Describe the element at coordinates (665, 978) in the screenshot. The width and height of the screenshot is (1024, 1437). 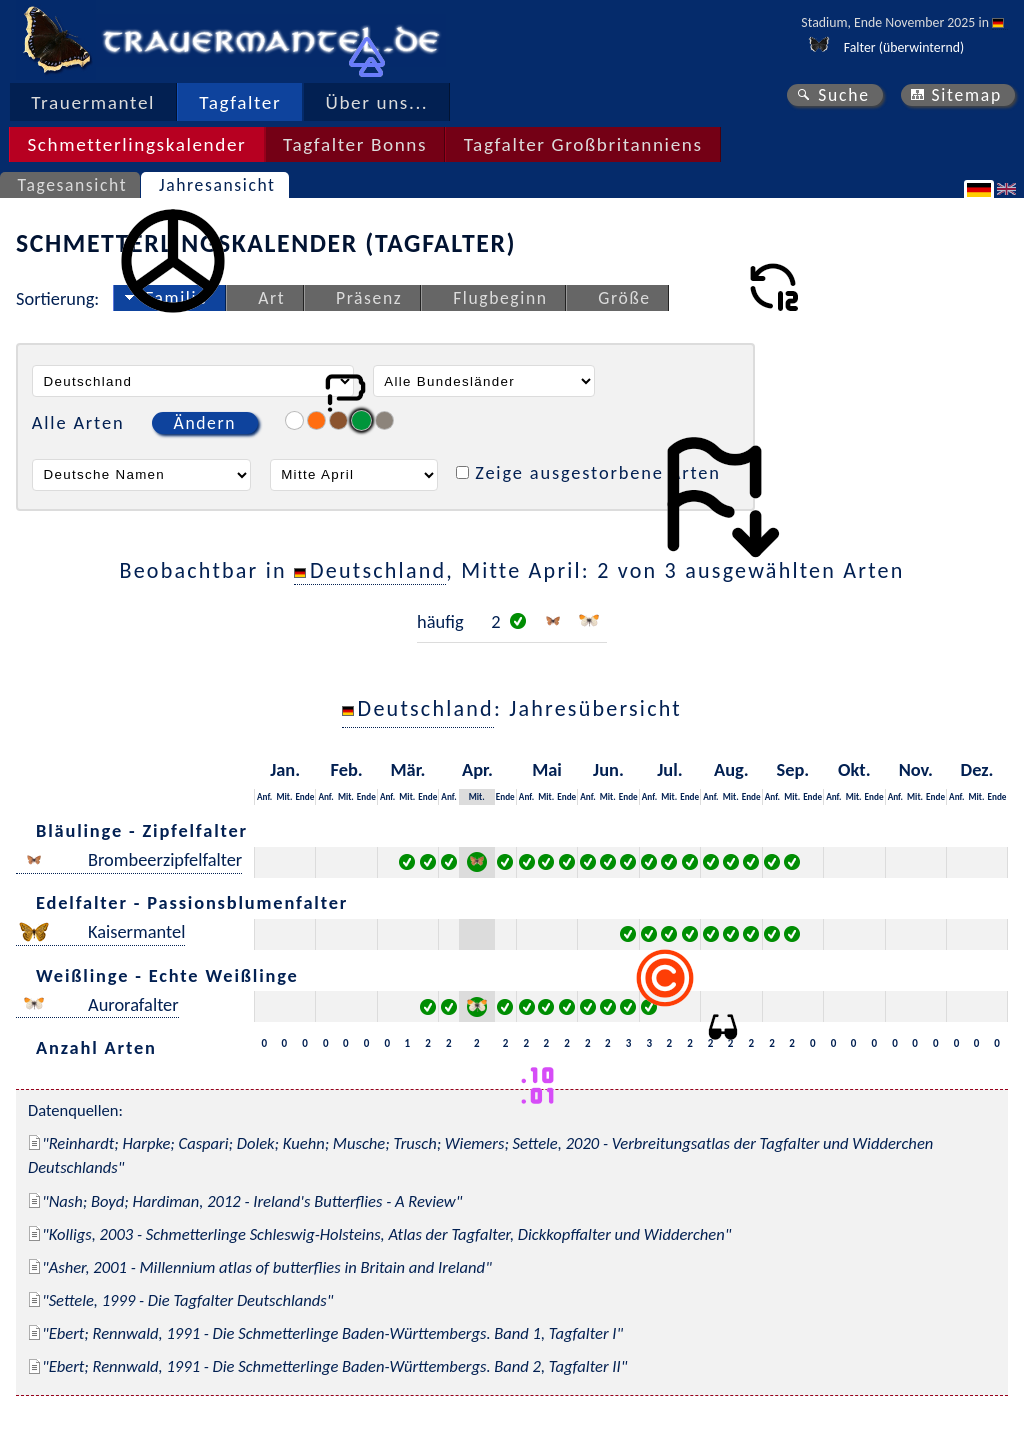
I see `indicates copyrighted content` at that location.